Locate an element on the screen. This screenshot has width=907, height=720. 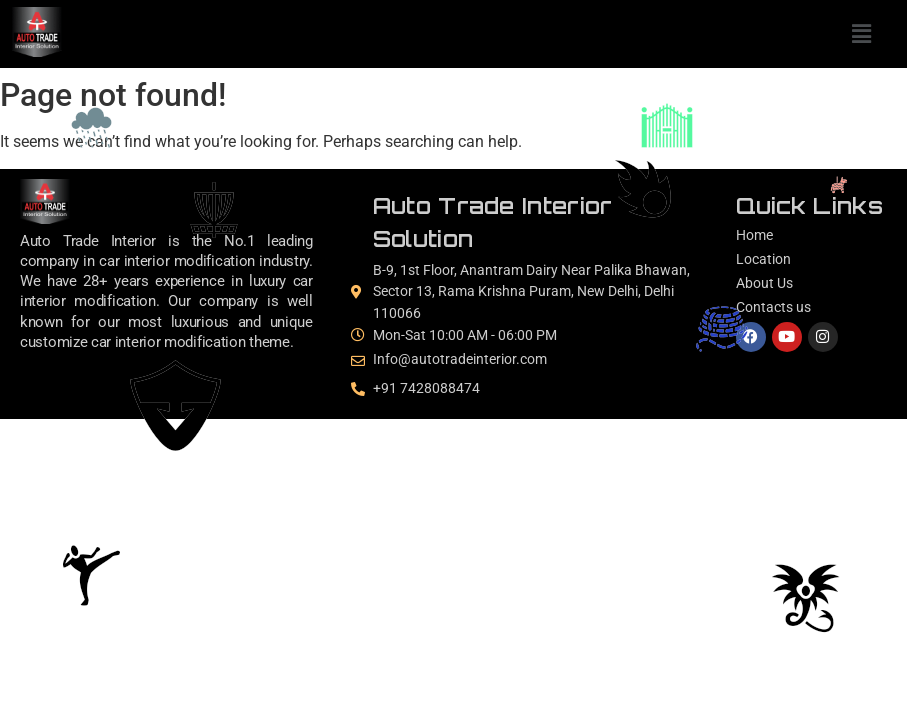
party or celebration theme indicator is located at coordinates (839, 185).